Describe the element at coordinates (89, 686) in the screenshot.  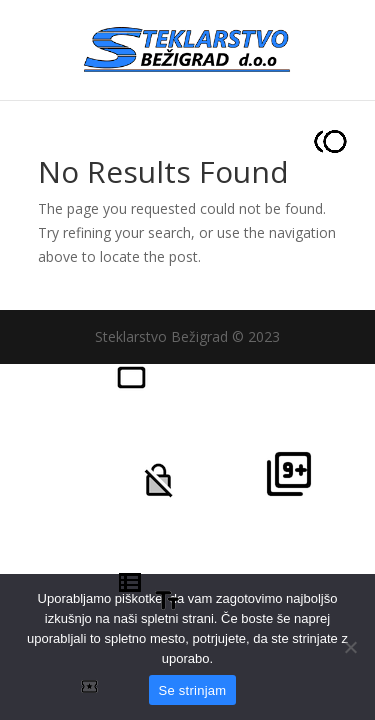
I see `view local events or entertainment` at that location.